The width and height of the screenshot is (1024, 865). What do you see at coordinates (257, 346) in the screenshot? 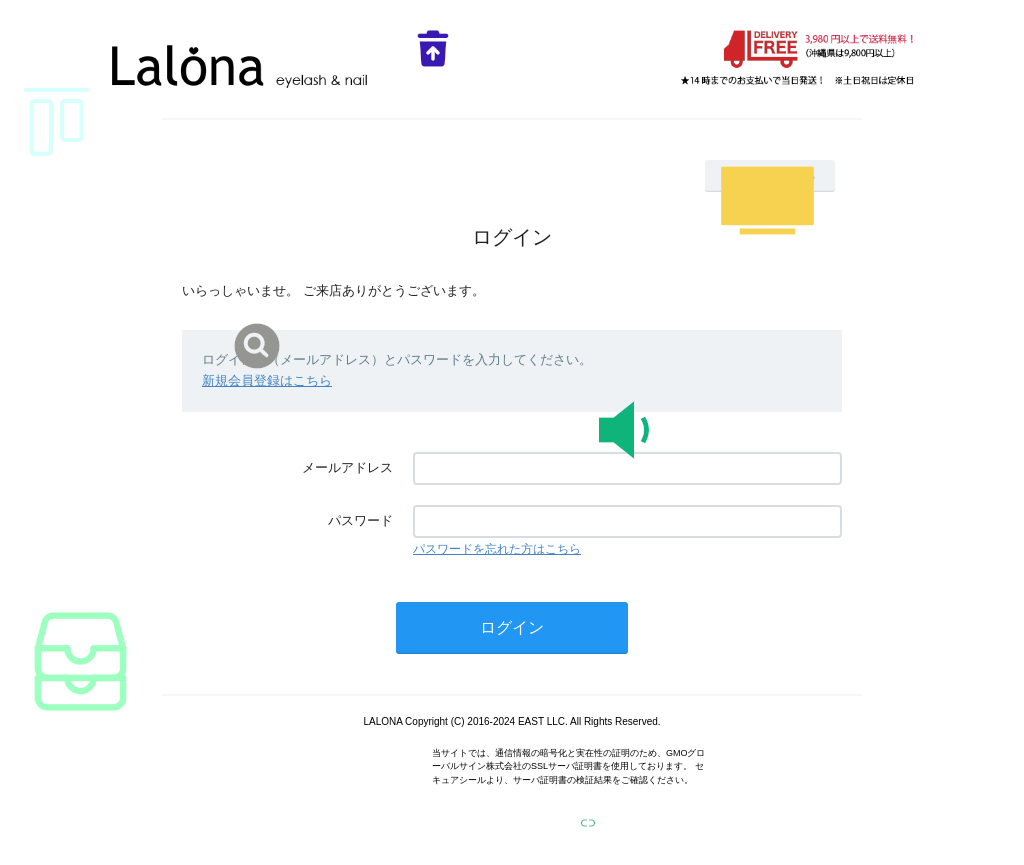
I see `tap to search` at bounding box center [257, 346].